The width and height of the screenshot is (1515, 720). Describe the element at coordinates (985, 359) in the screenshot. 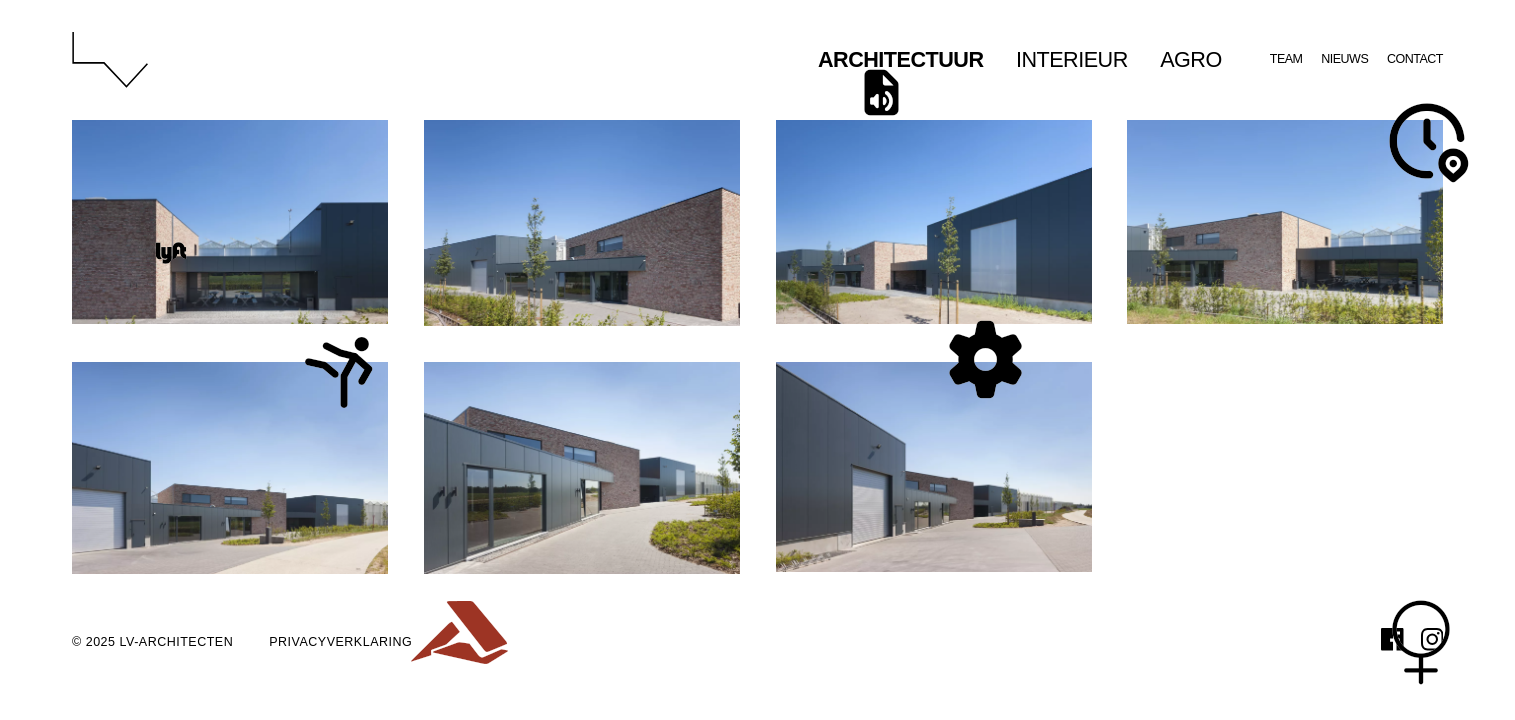

I see `access settings or preferences` at that location.